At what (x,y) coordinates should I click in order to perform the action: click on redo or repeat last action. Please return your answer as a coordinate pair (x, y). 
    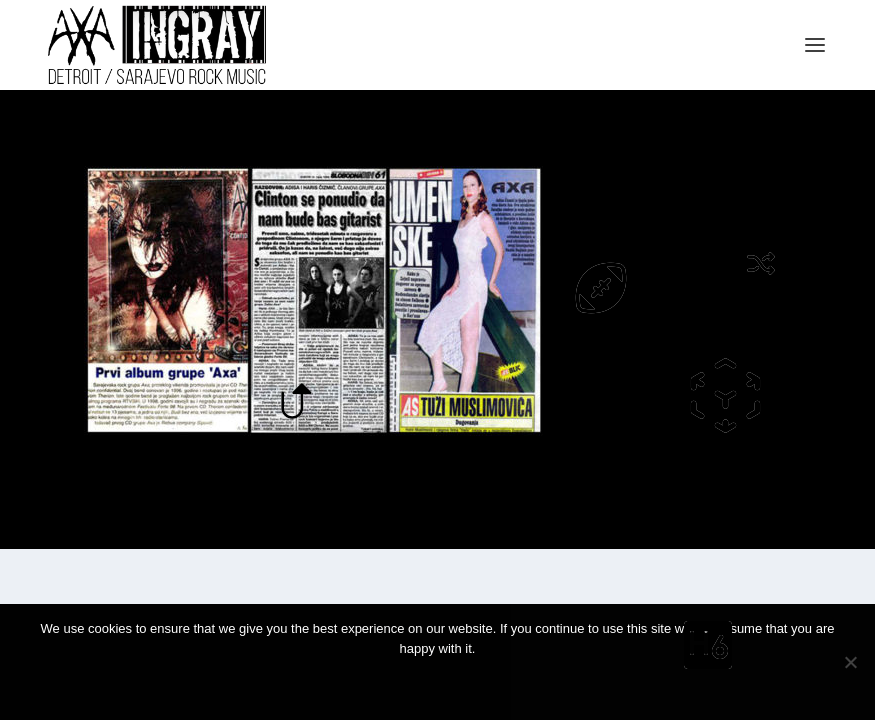
    Looking at the image, I should click on (295, 401).